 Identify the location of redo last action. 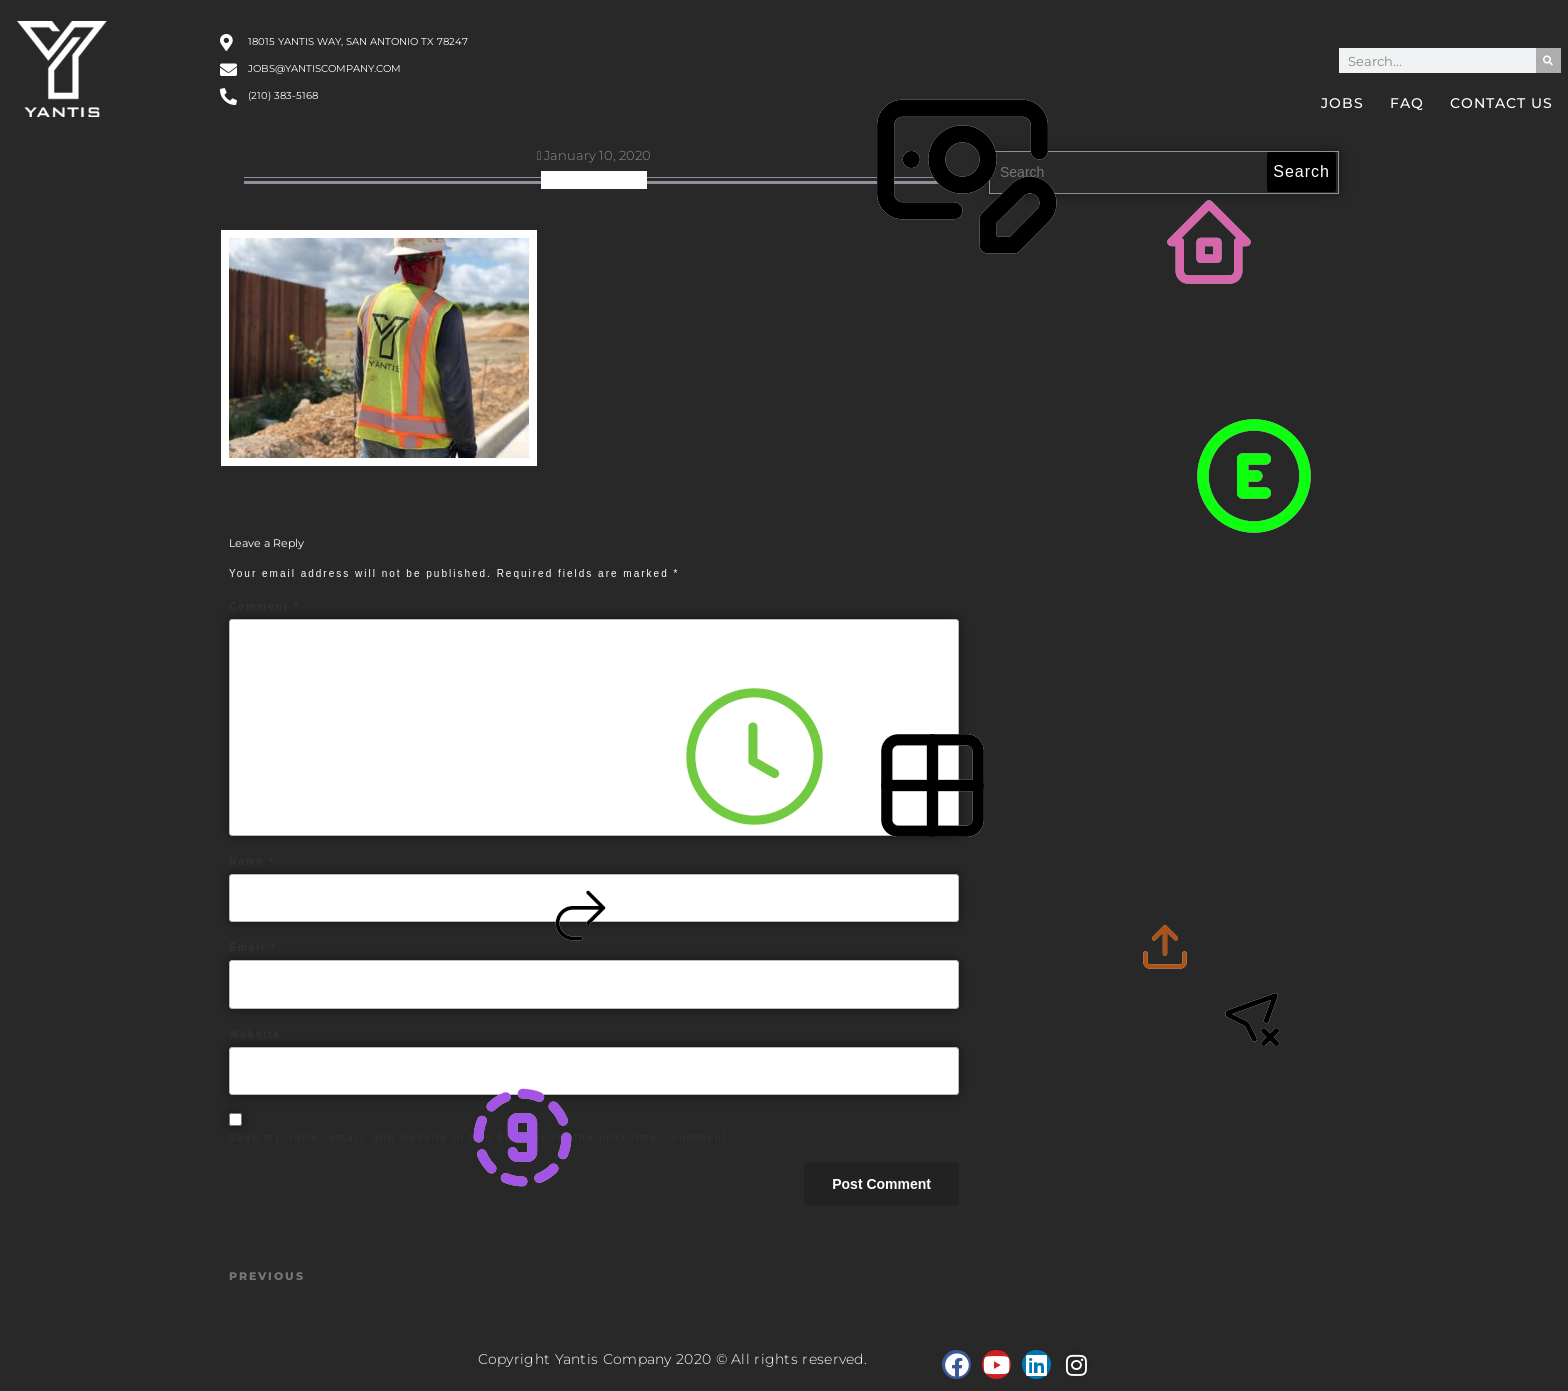
(580, 915).